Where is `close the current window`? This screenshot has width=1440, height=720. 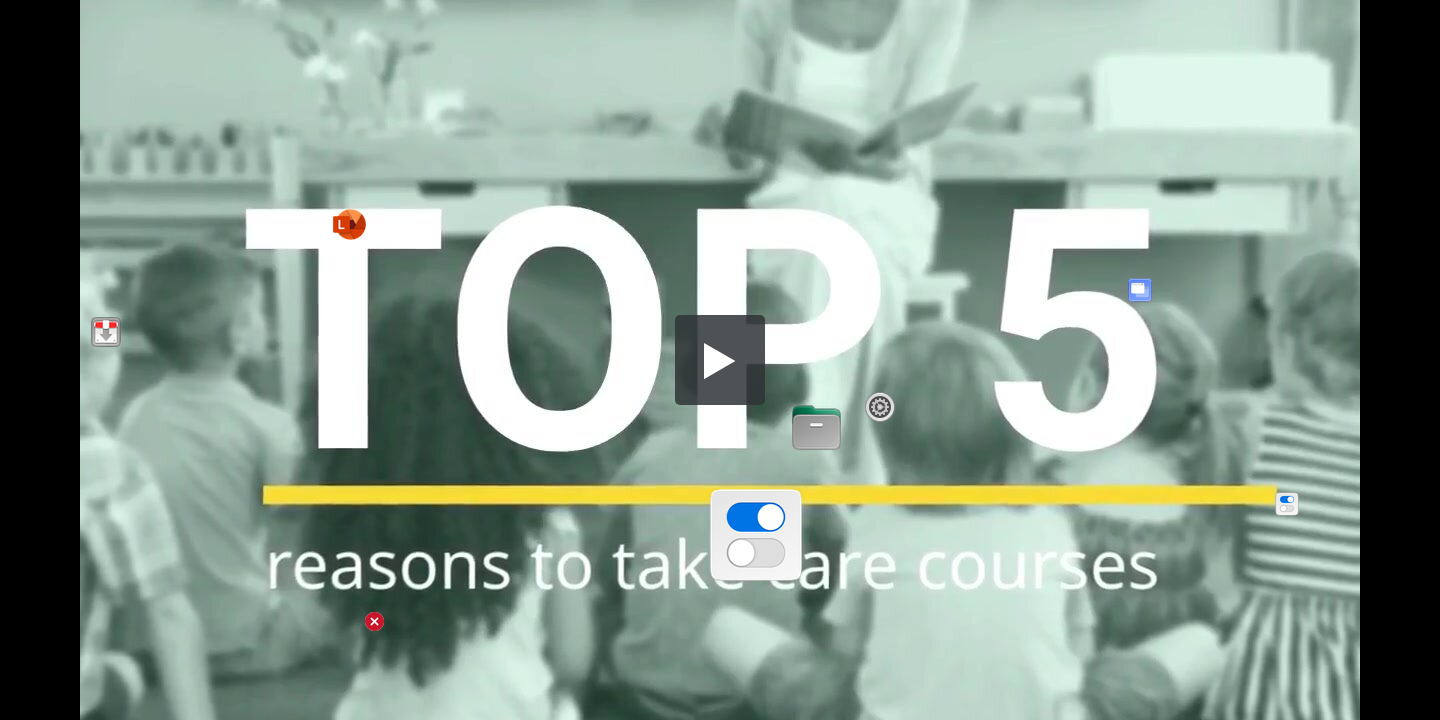
close the current window is located at coordinates (374, 621).